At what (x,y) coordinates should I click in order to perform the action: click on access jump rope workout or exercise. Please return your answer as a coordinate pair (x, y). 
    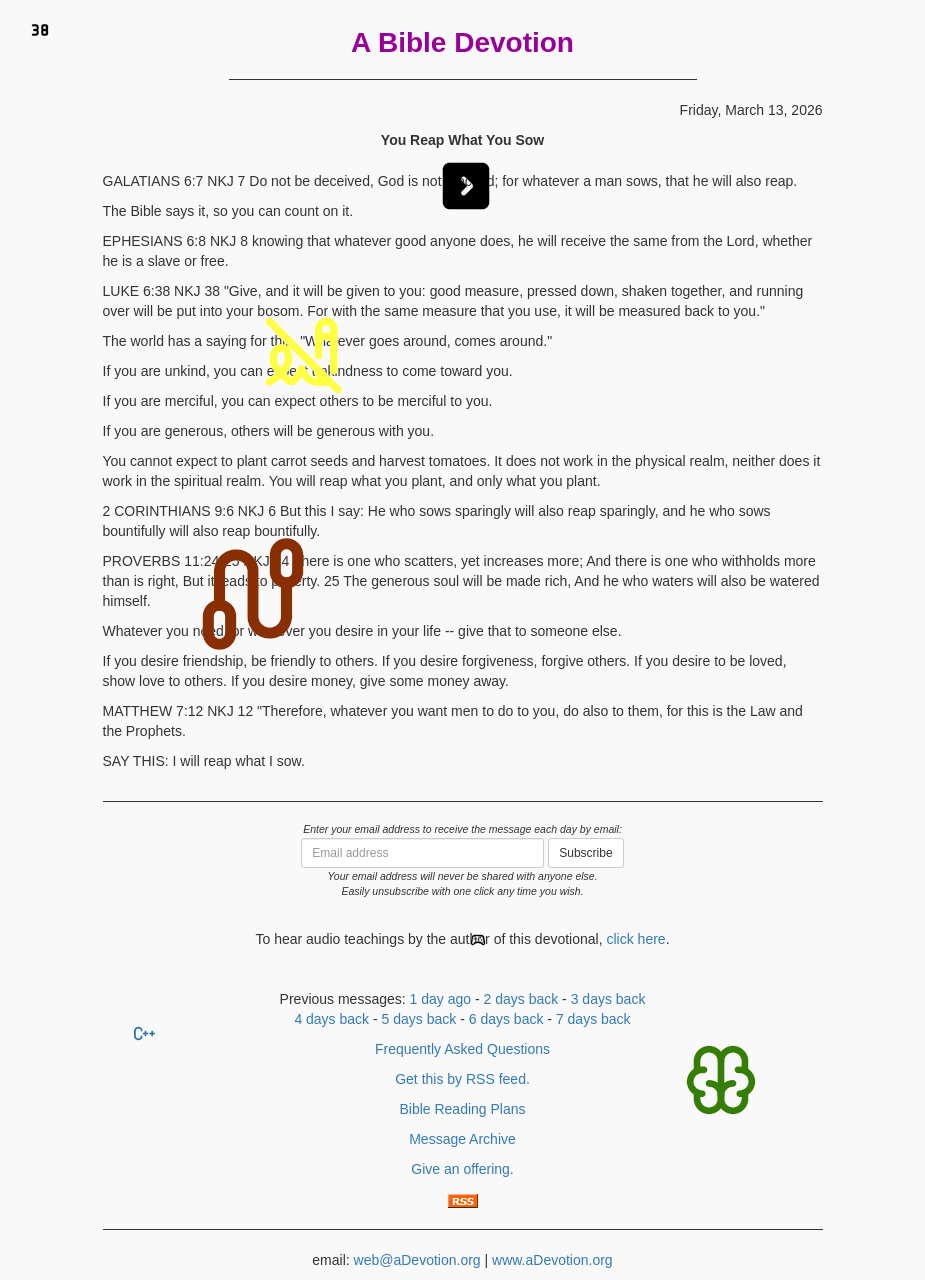
    Looking at the image, I should click on (253, 594).